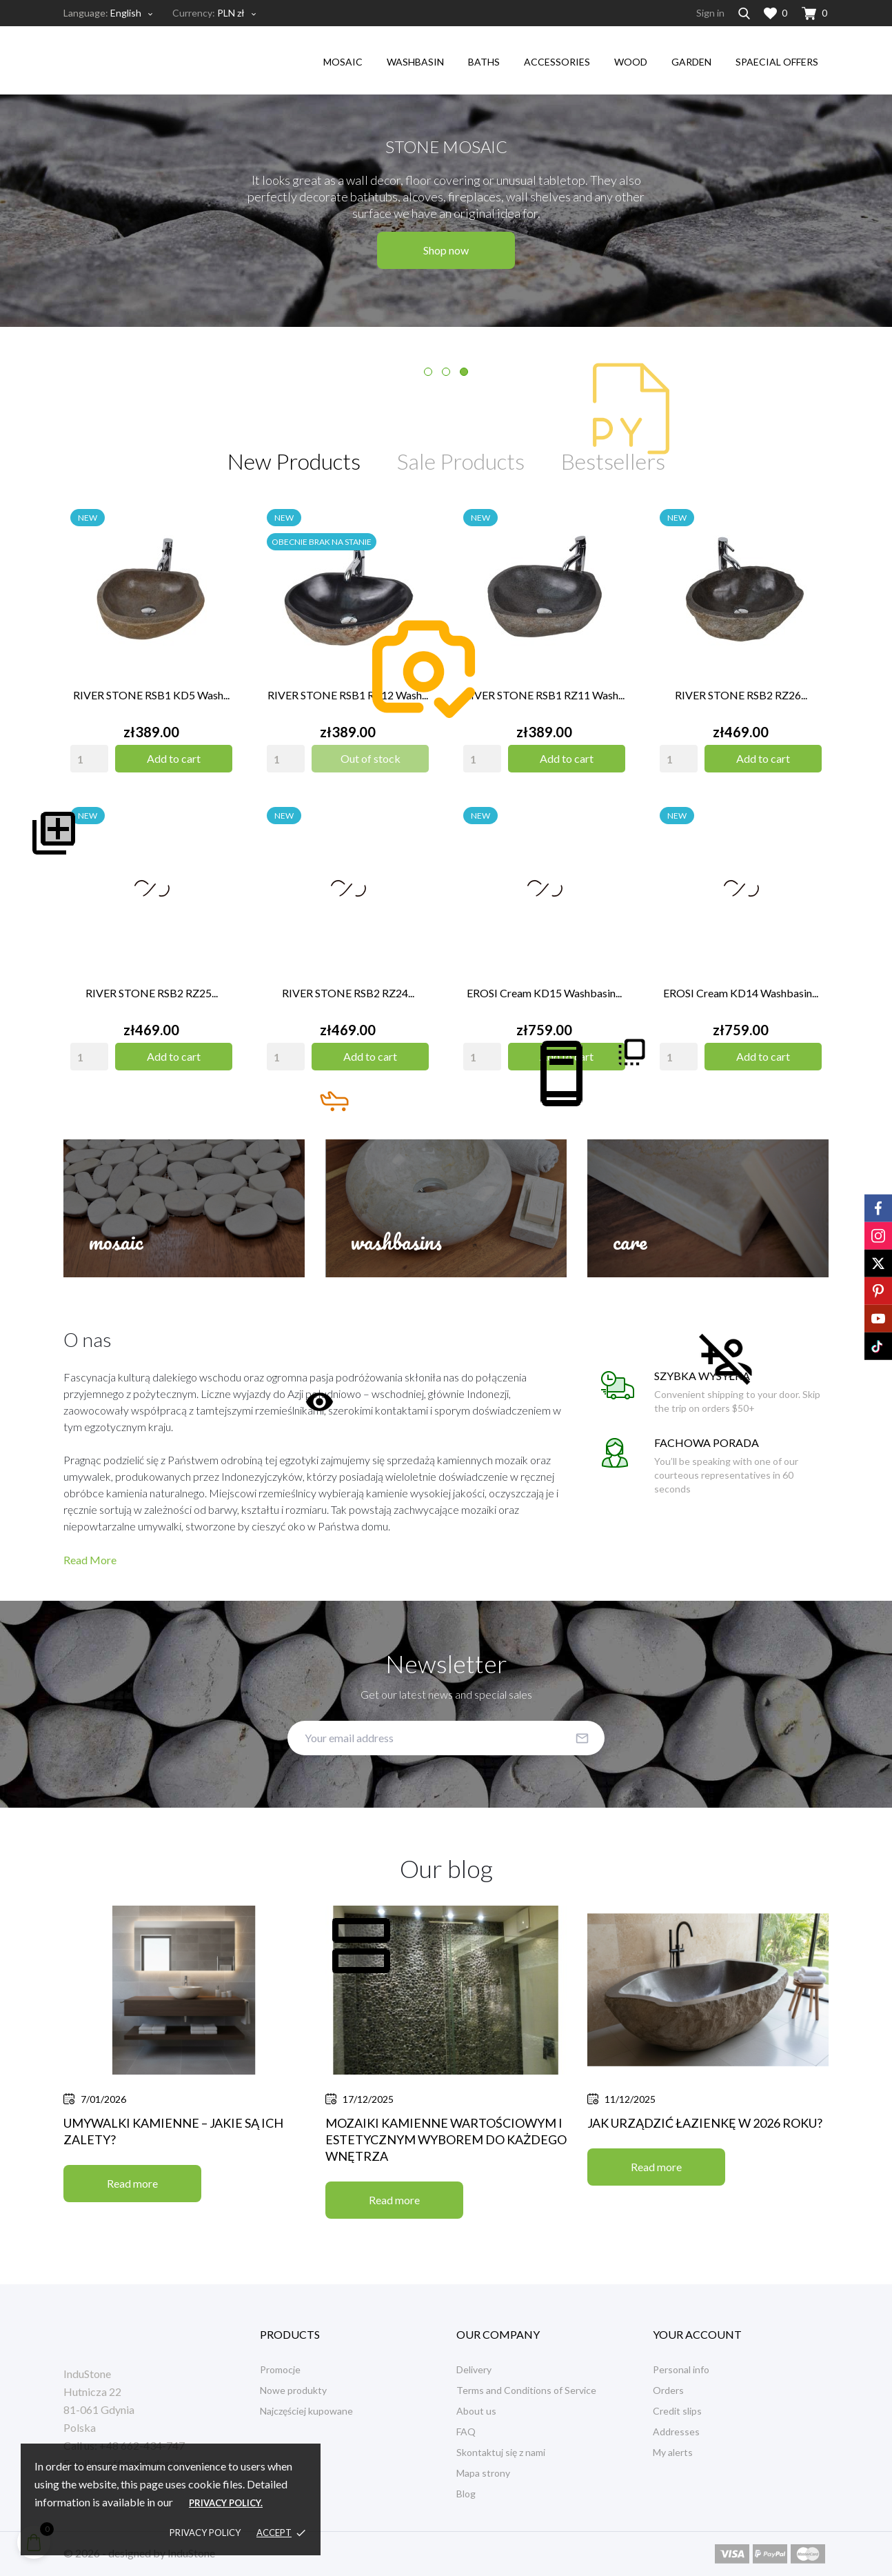 The width and height of the screenshot is (892, 2576). I want to click on view or preview content, so click(319, 1401).